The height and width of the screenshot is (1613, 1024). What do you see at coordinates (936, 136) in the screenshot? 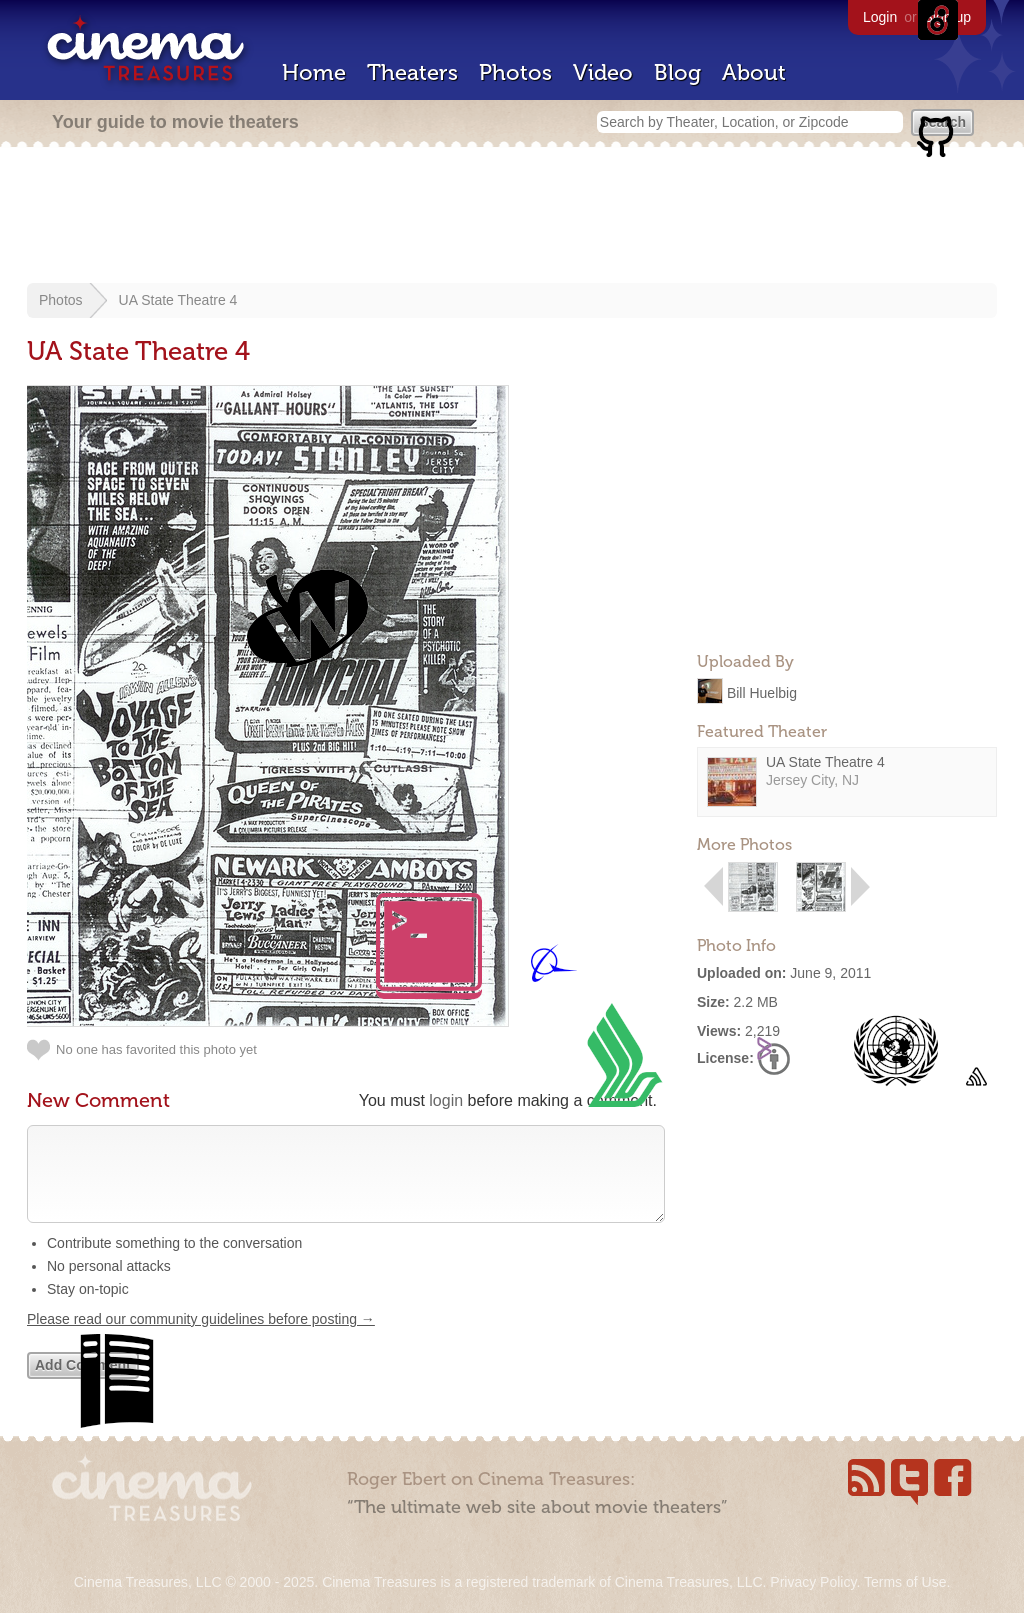
I see `view GitHub profile or repository` at bounding box center [936, 136].